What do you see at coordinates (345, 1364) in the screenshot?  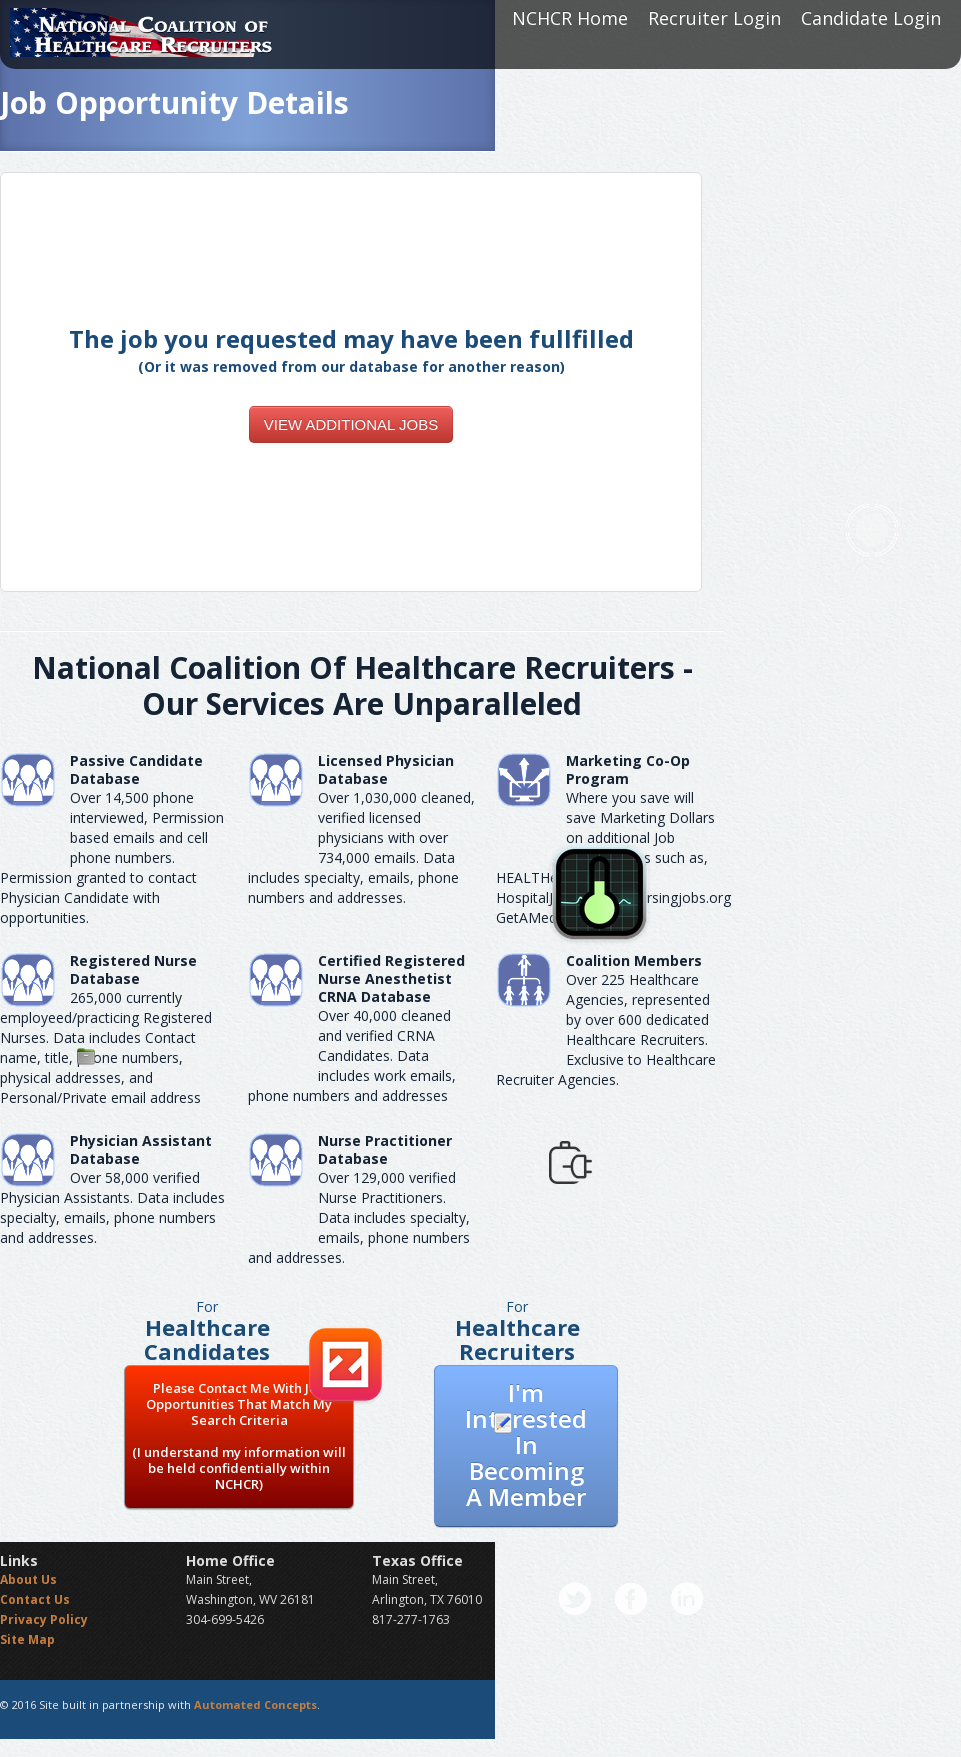 I see `open Zrythm digital audio workstation` at bounding box center [345, 1364].